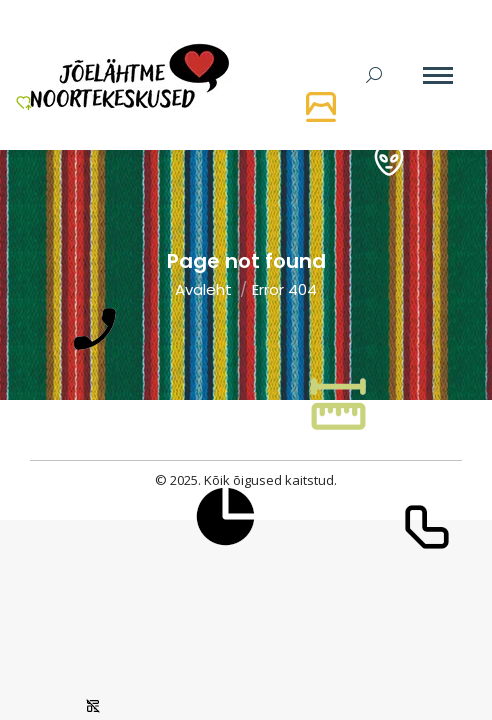  Describe the element at coordinates (225, 516) in the screenshot. I see `view pie chart analytics` at that location.